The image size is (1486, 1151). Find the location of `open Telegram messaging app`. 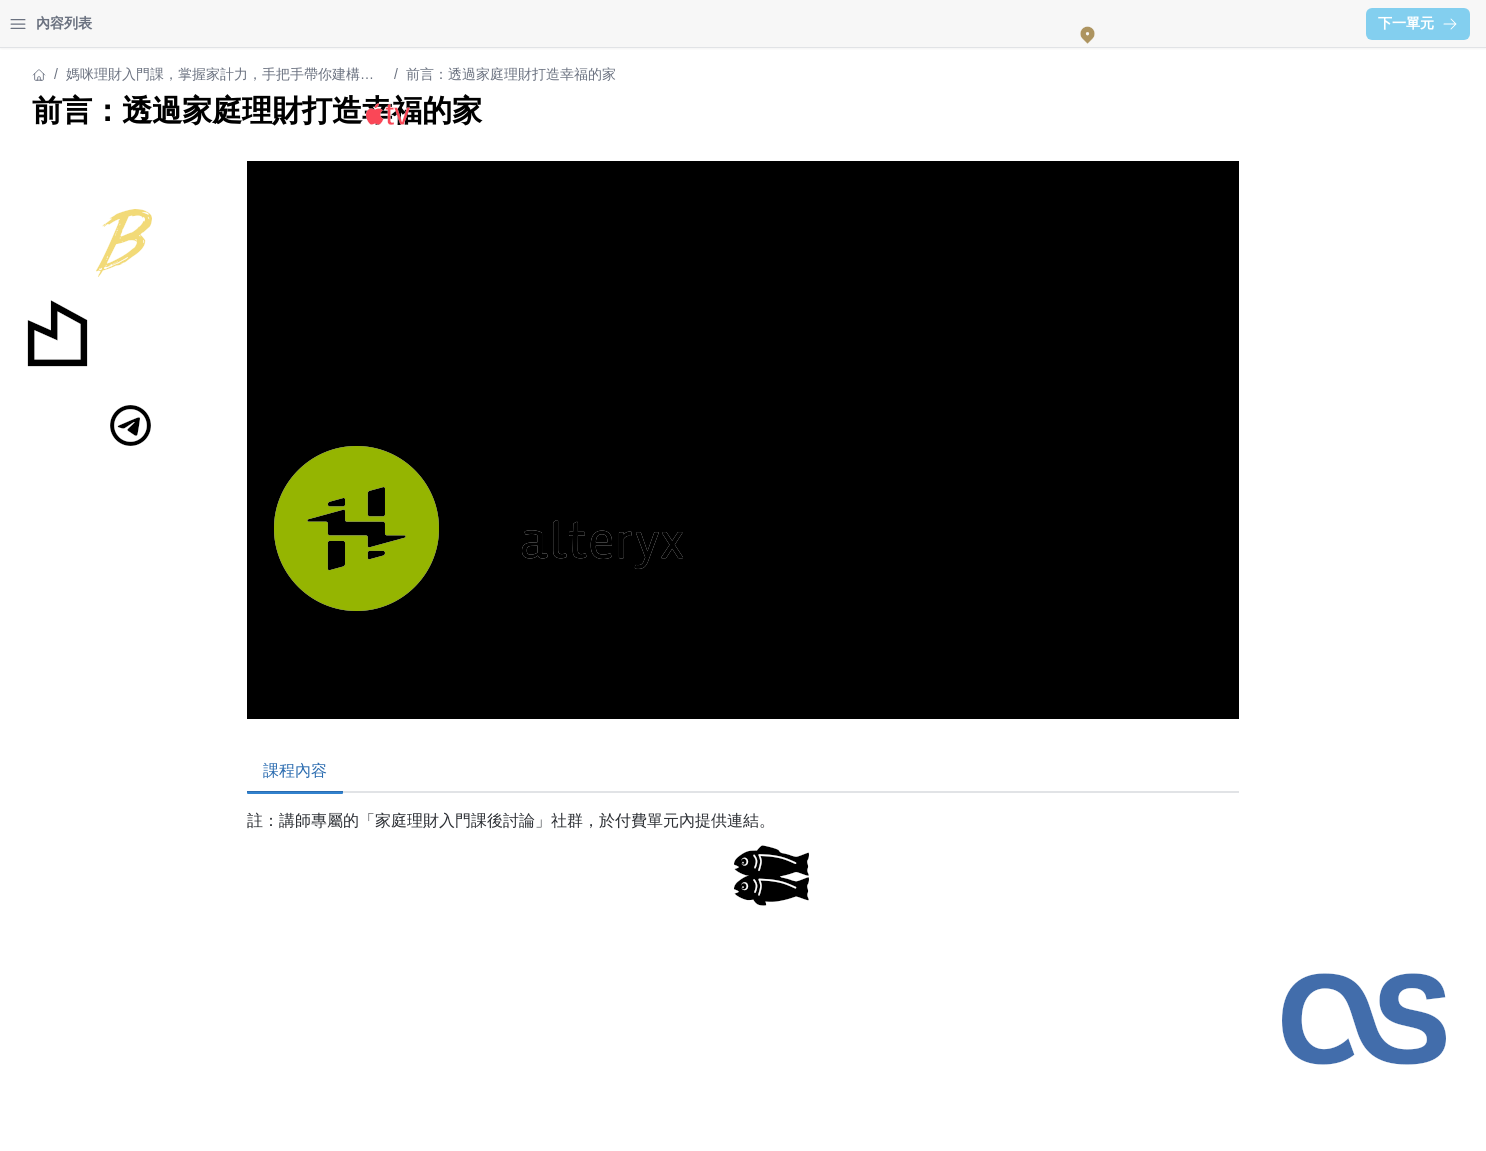

open Telegram messaging app is located at coordinates (130, 425).